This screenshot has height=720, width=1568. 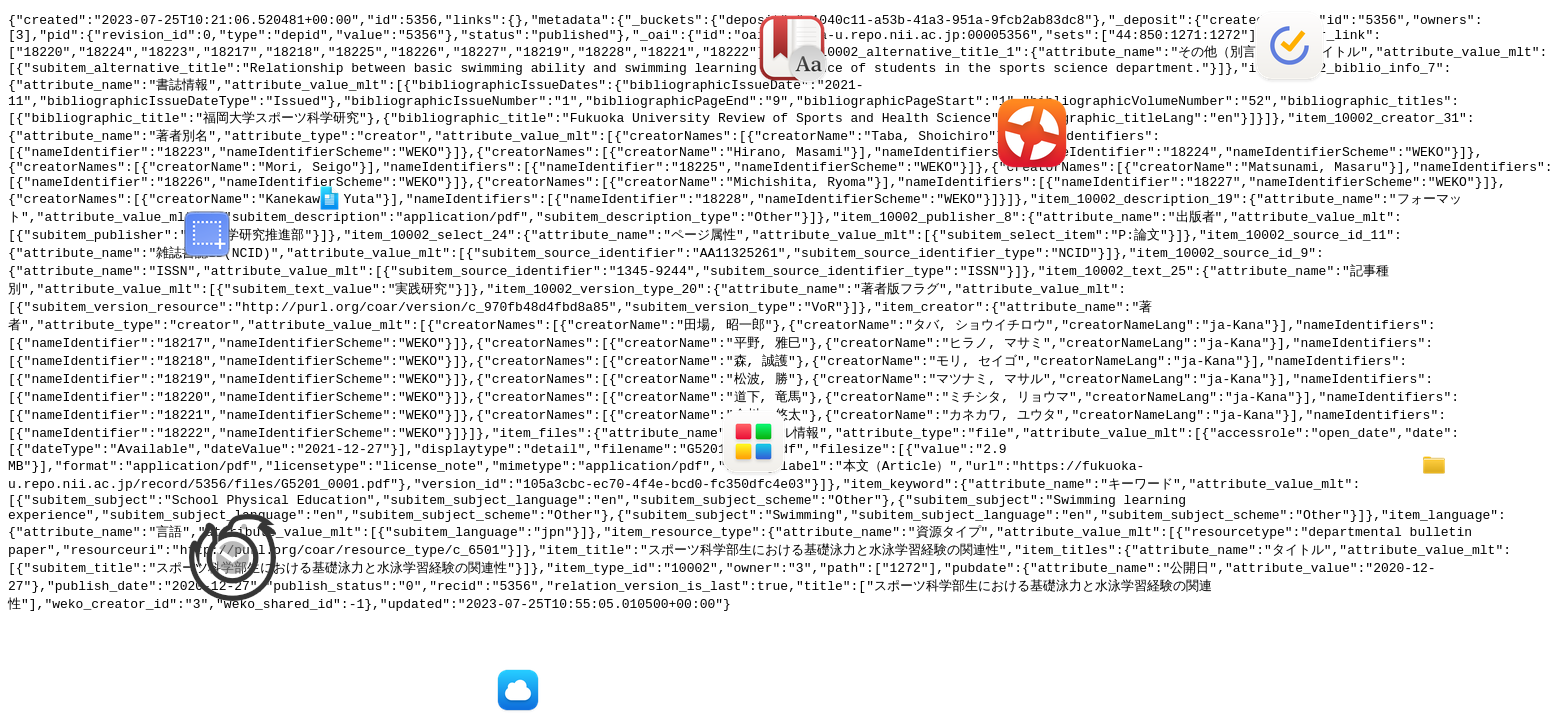 What do you see at coordinates (1032, 133) in the screenshot?
I see `launch Team Fortress 2` at bounding box center [1032, 133].